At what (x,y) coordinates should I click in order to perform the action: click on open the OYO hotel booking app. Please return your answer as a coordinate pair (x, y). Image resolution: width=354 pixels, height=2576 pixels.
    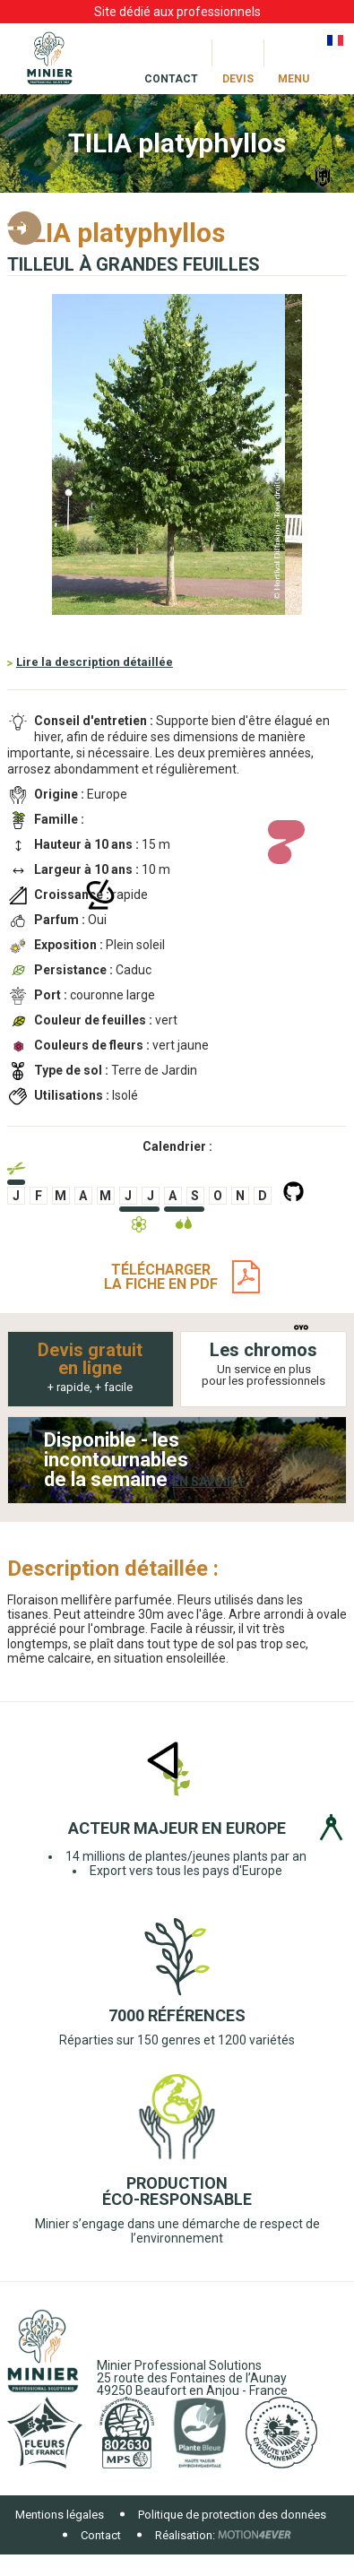
    Looking at the image, I should click on (301, 1327).